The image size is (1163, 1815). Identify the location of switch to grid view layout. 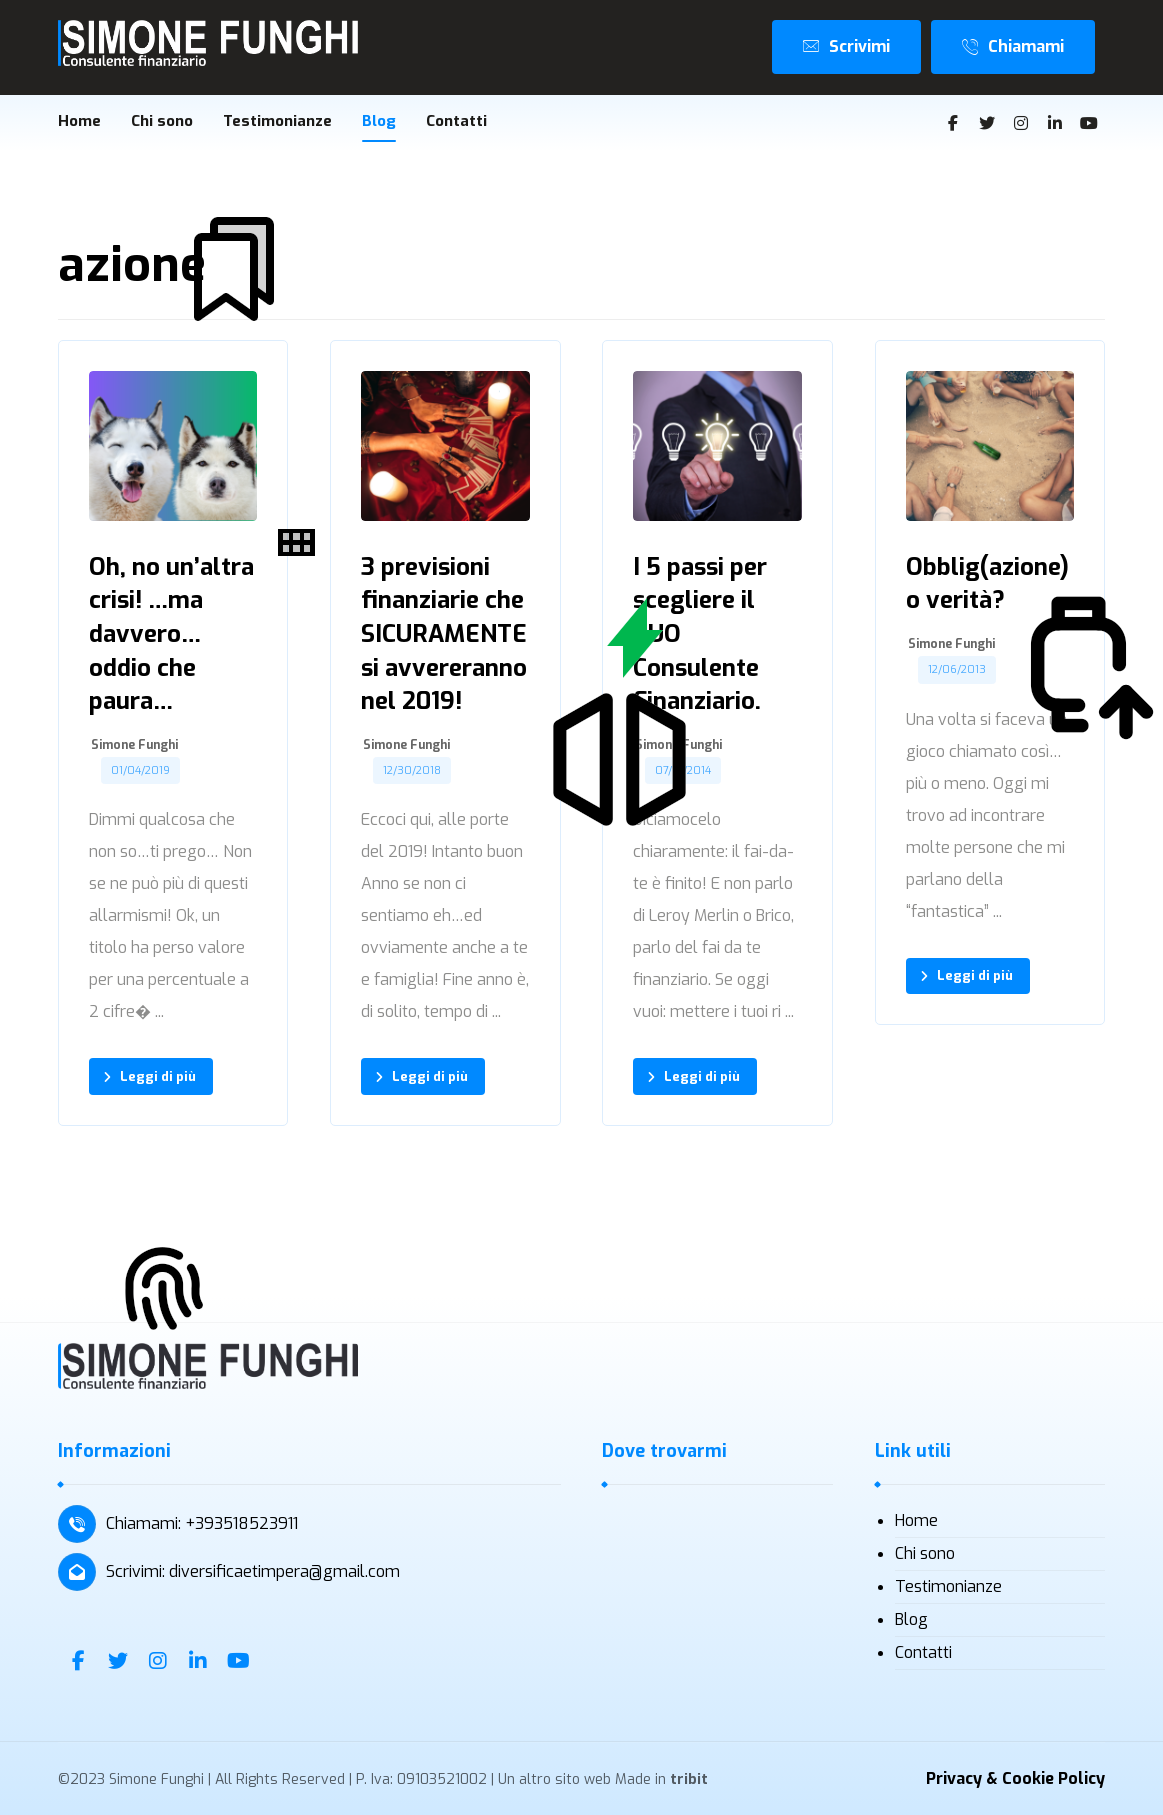
(295, 543).